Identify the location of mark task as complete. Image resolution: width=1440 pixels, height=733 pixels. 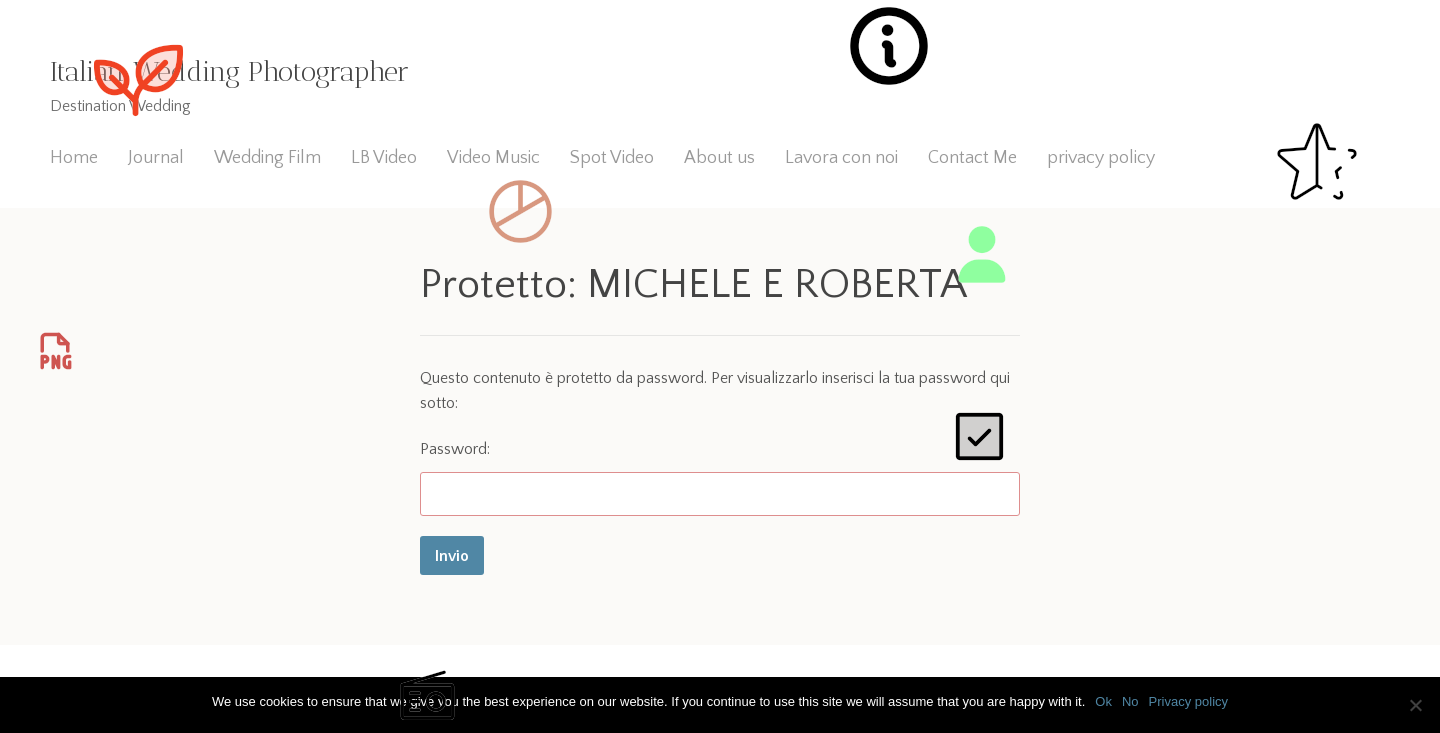
(979, 436).